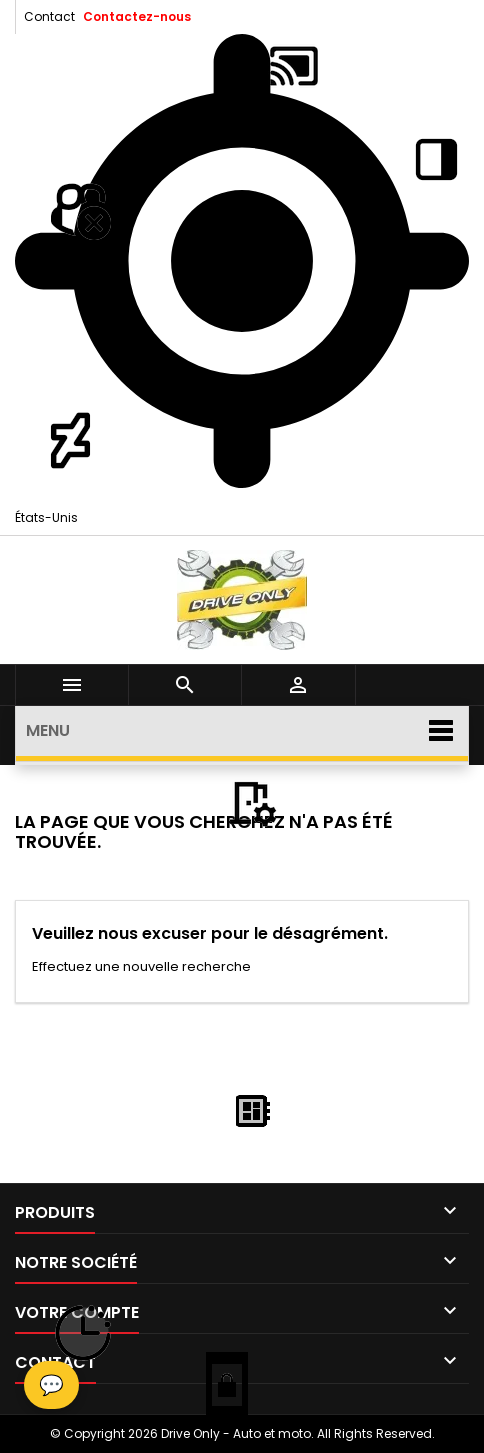 This screenshot has width=484, height=1453. What do you see at coordinates (83, 1333) in the screenshot?
I see `view remaining time or countdown timer` at bounding box center [83, 1333].